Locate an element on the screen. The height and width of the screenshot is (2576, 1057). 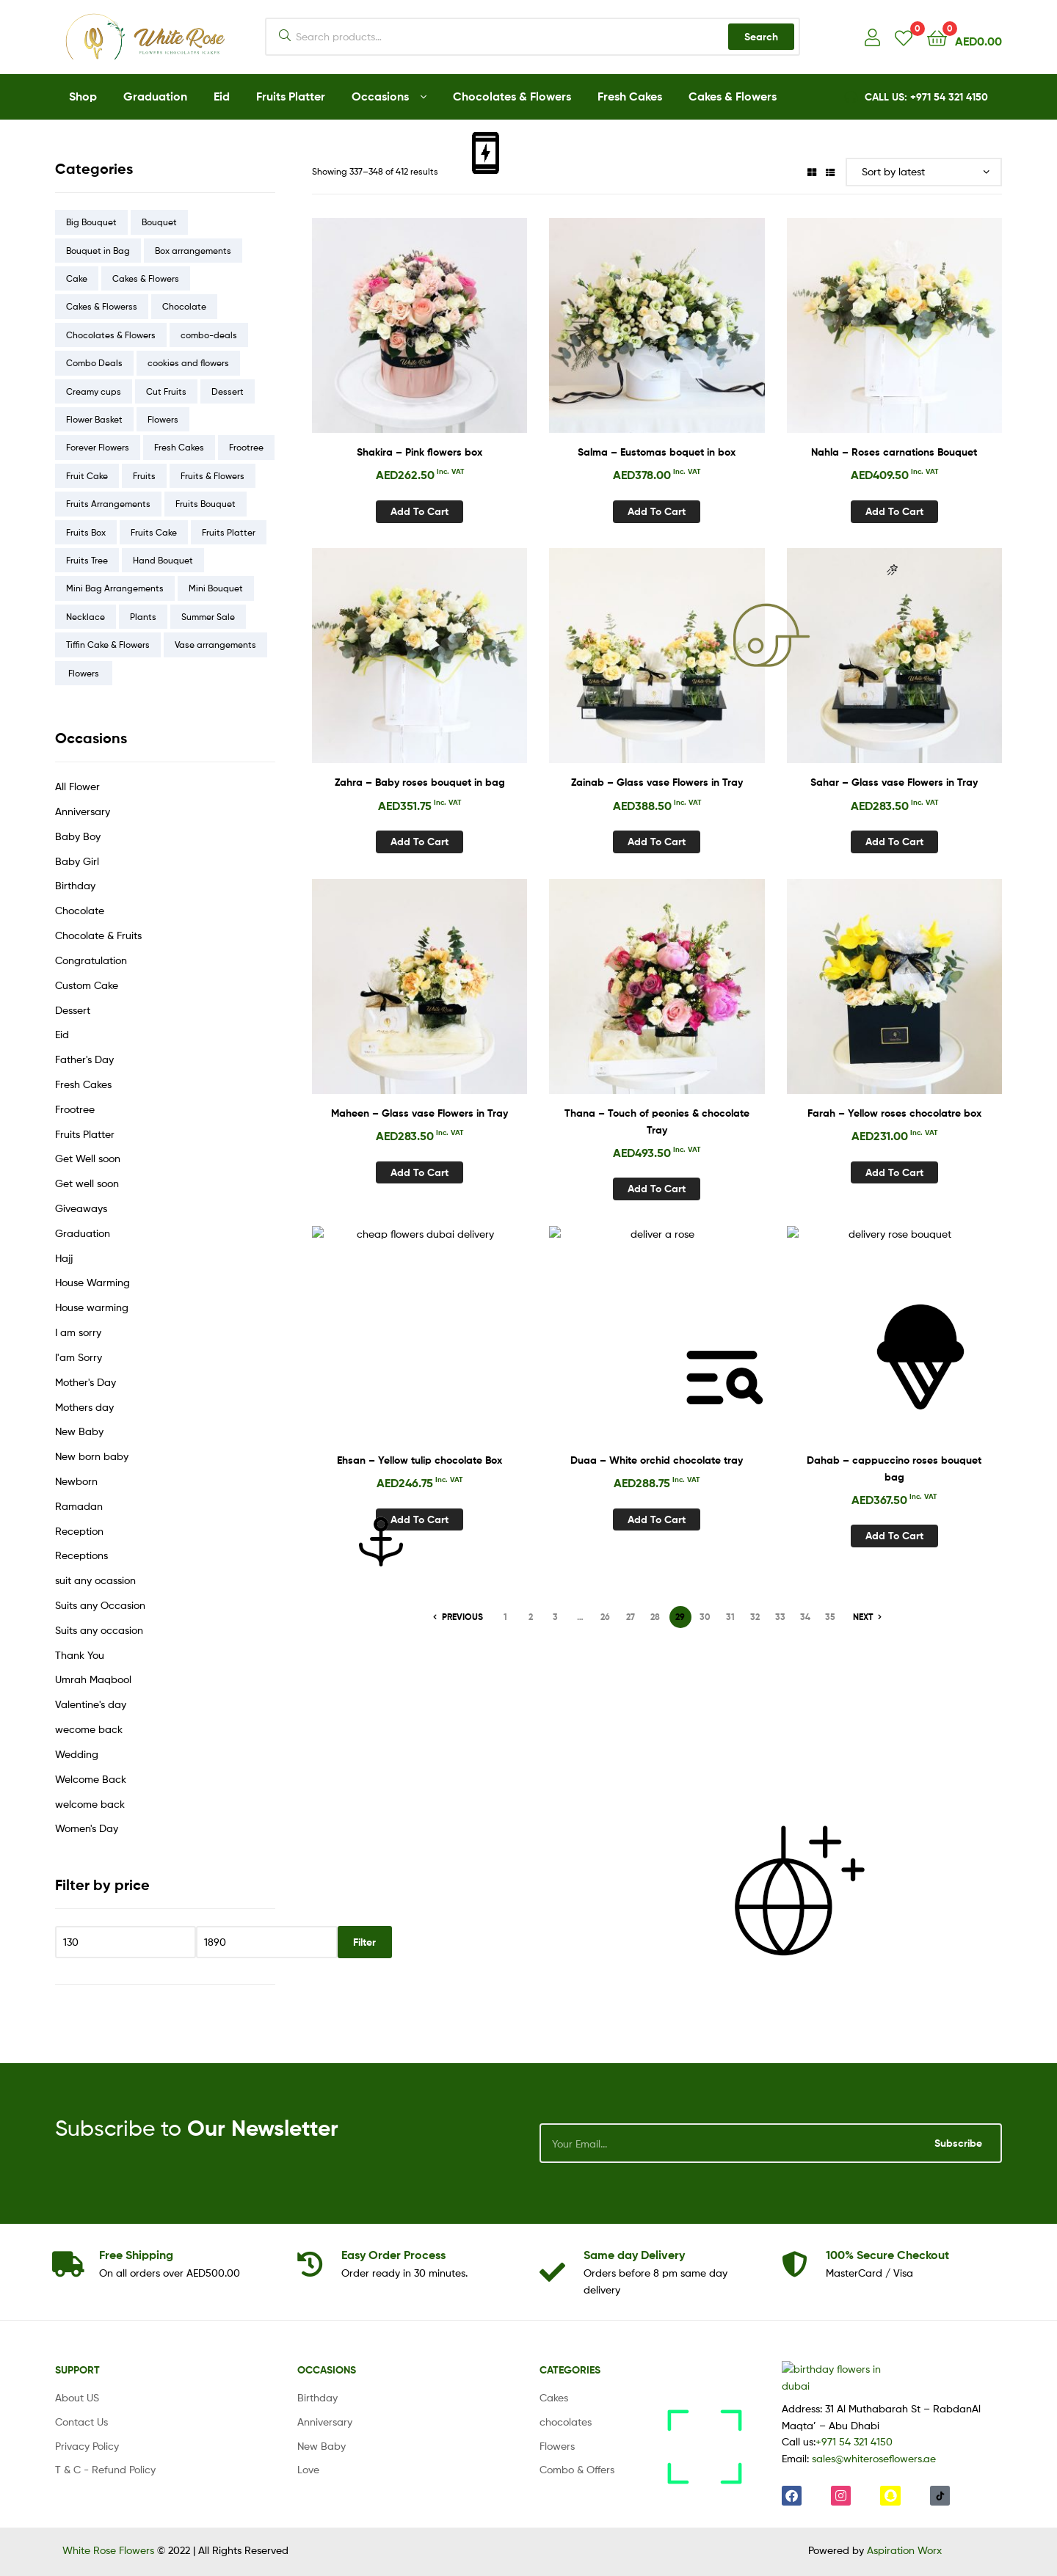
view baseball or sports content is located at coordinates (769, 636).